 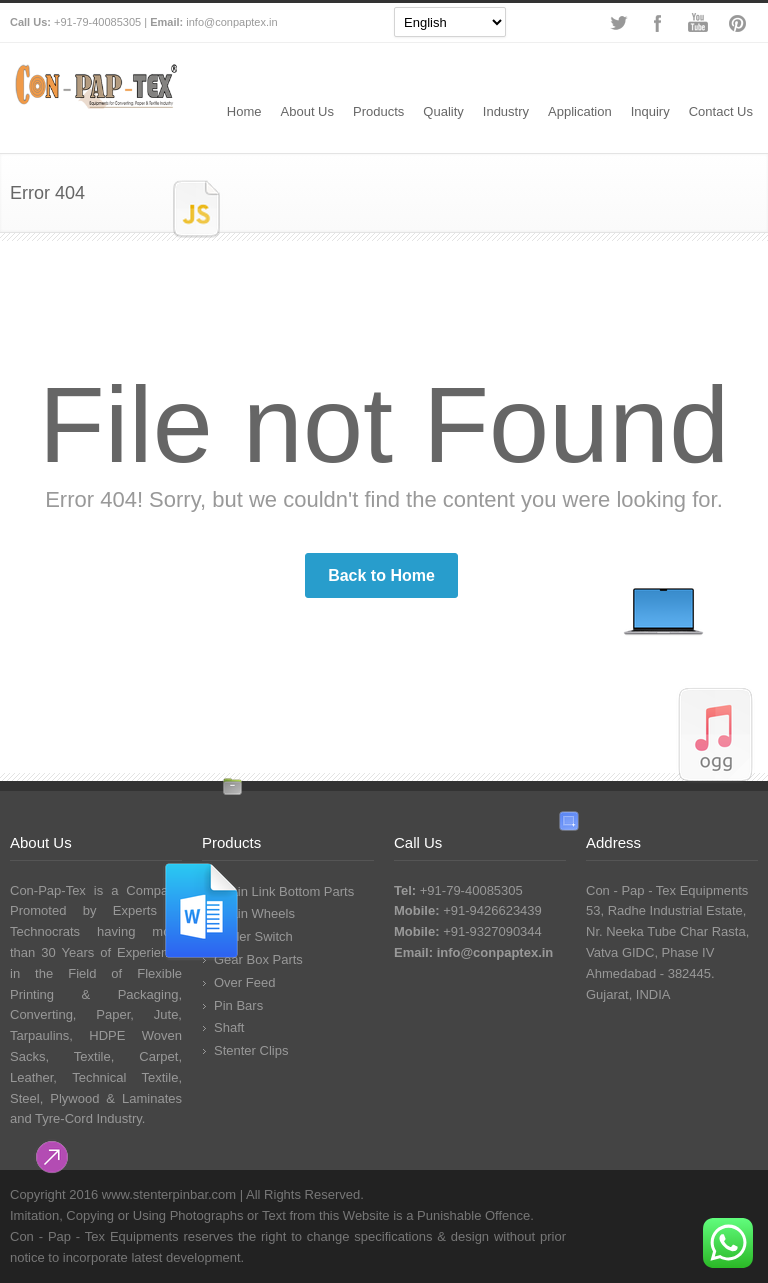 I want to click on represents this macbook air device in system settings, so click(x=663, y=604).